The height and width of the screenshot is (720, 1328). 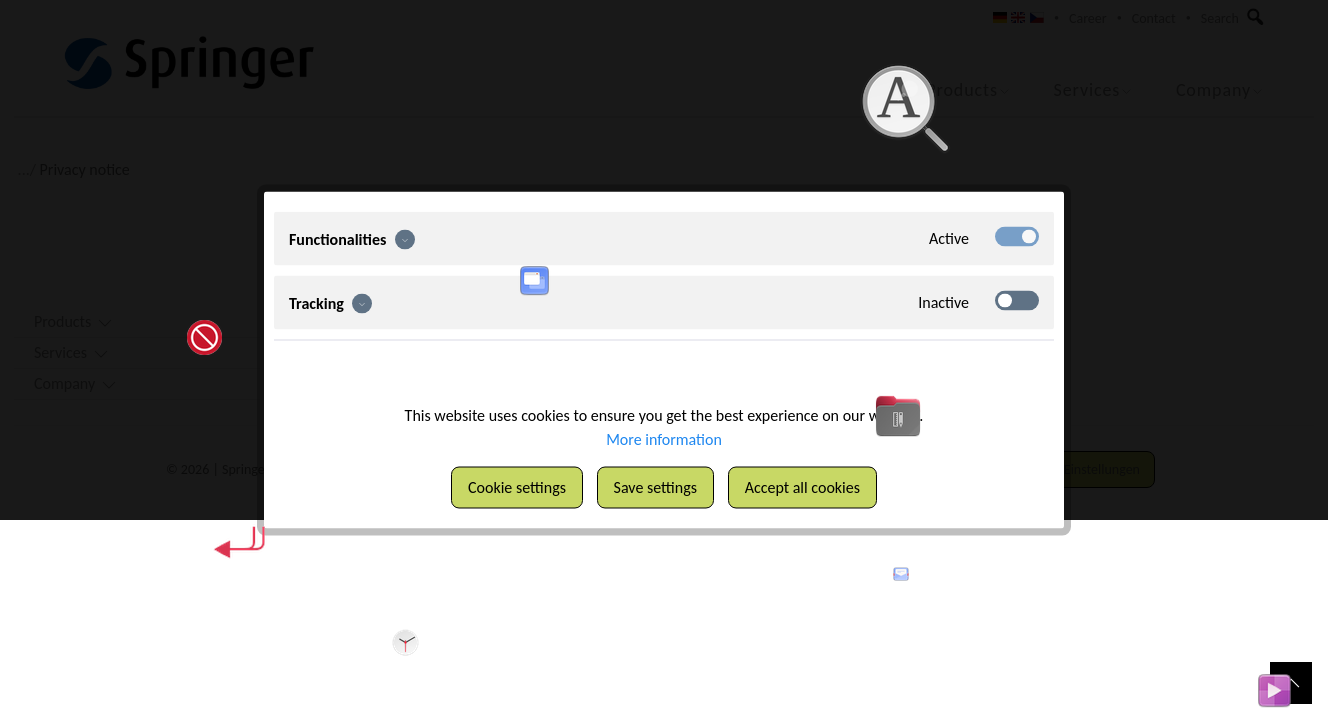 I want to click on open the mail app, so click(x=901, y=574).